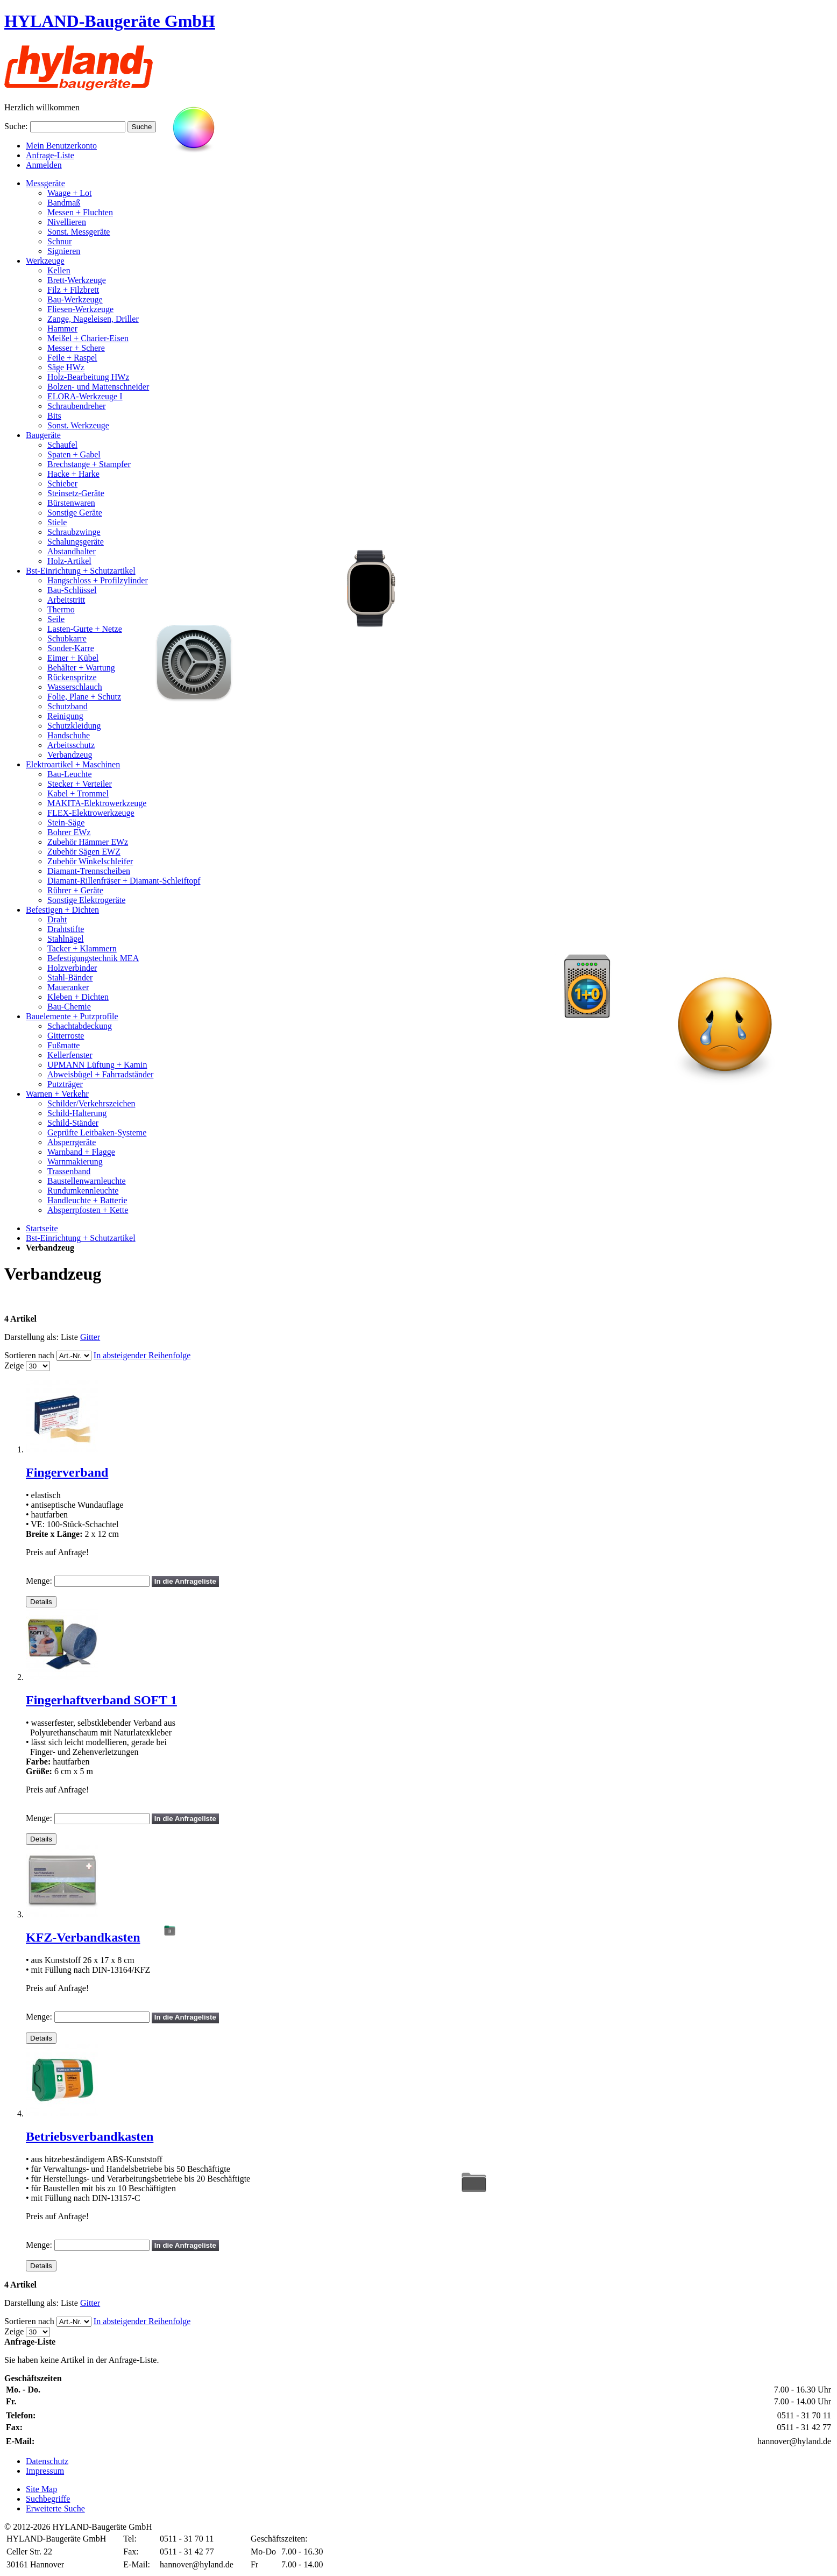 This screenshot has width=837, height=2576. I want to click on configure RAID 10 storage array settings, so click(587, 986).